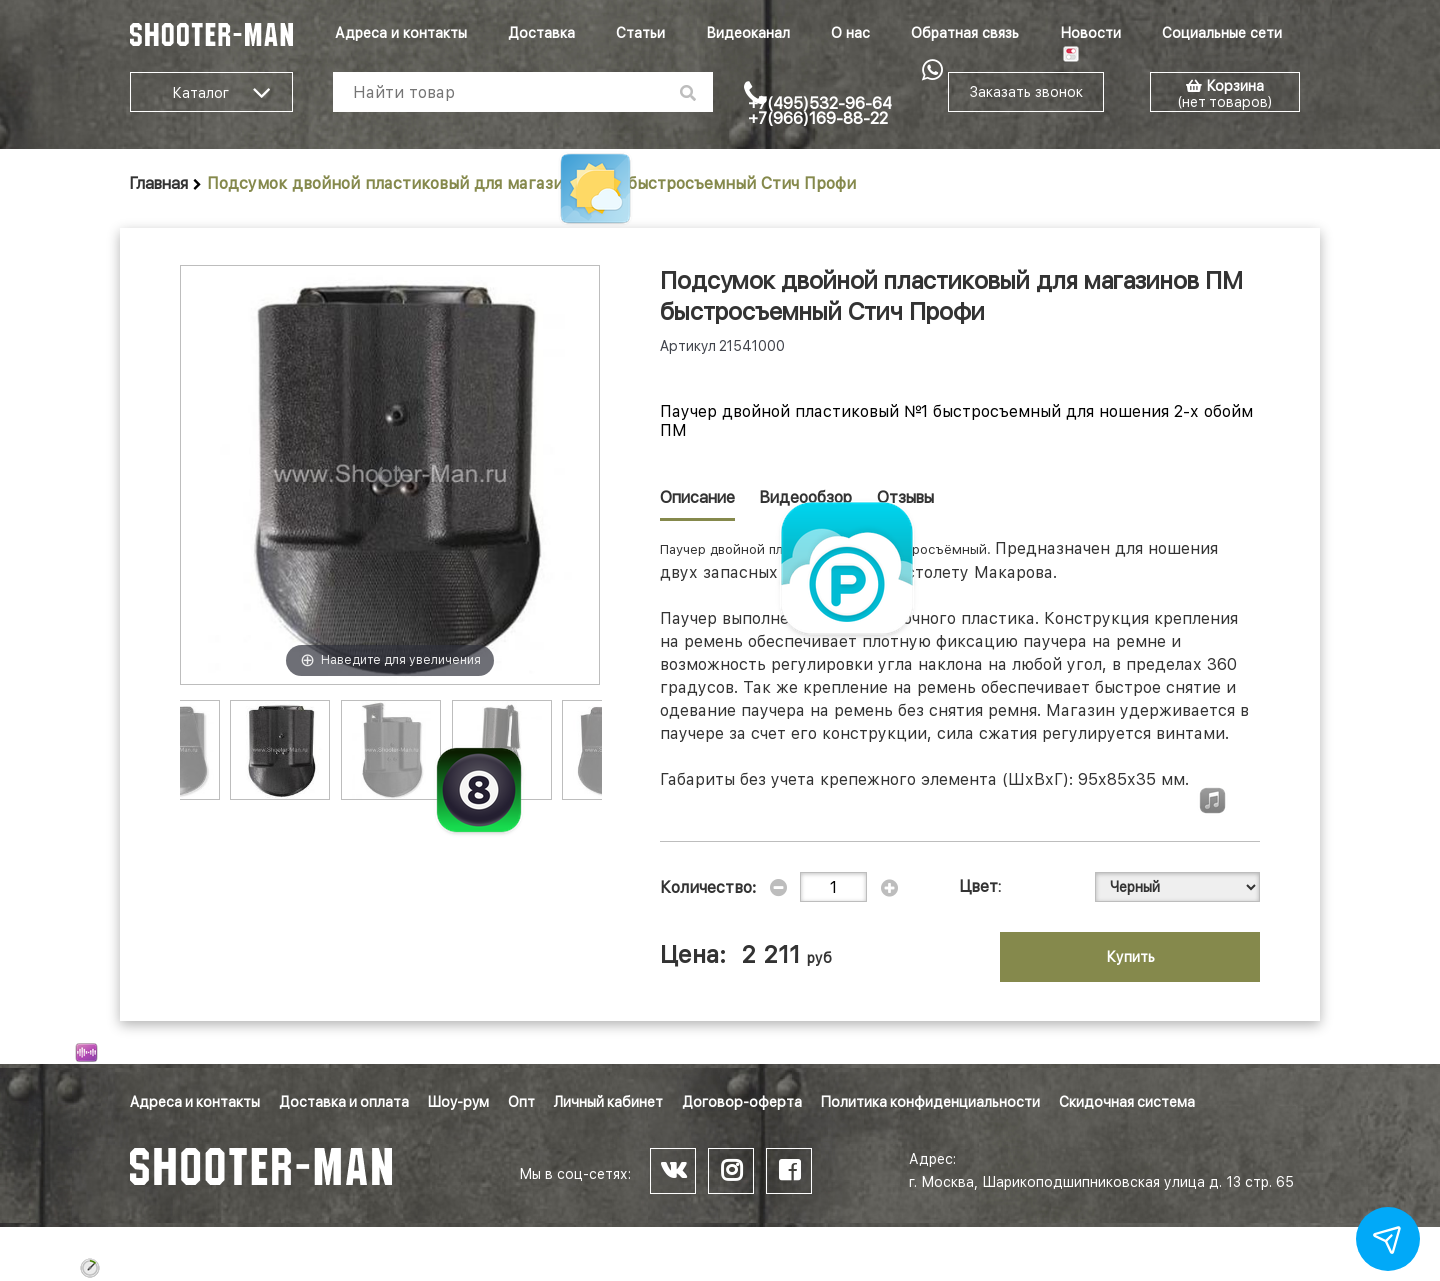 The width and height of the screenshot is (1440, 1281). What do you see at coordinates (1212, 800) in the screenshot?
I see `open the Music app` at bounding box center [1212, 800].